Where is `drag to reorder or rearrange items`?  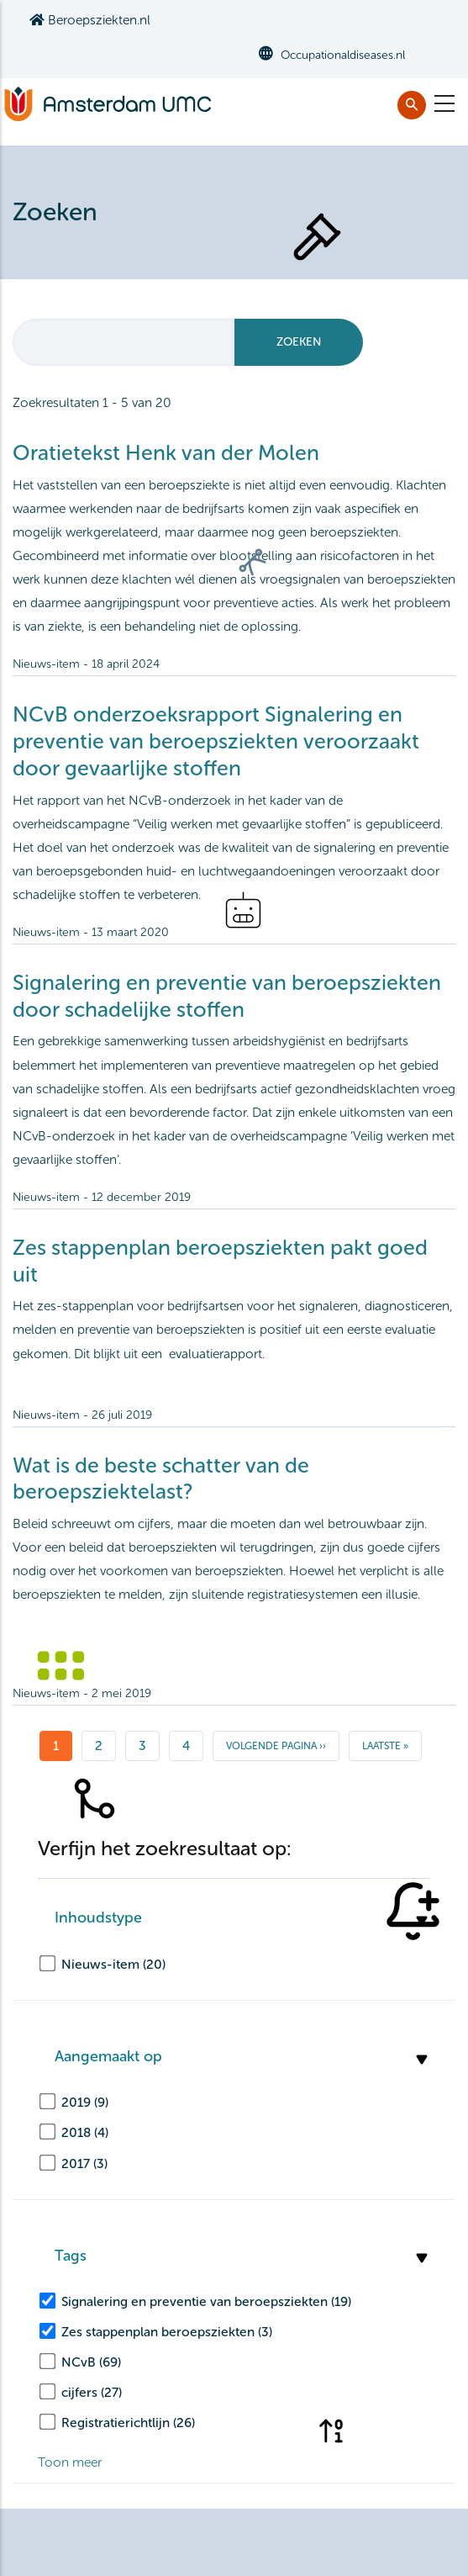 drag to reorder or rearrange items is located at coordinates (60, 1665).